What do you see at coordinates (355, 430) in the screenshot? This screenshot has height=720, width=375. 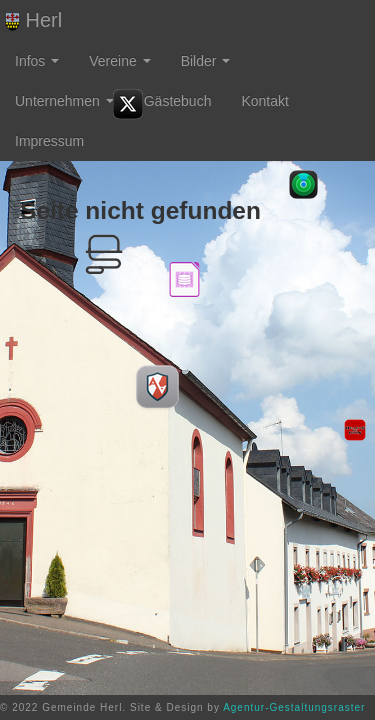 I see `launch Hearts of Iron game` at bounding box center [355, 430].